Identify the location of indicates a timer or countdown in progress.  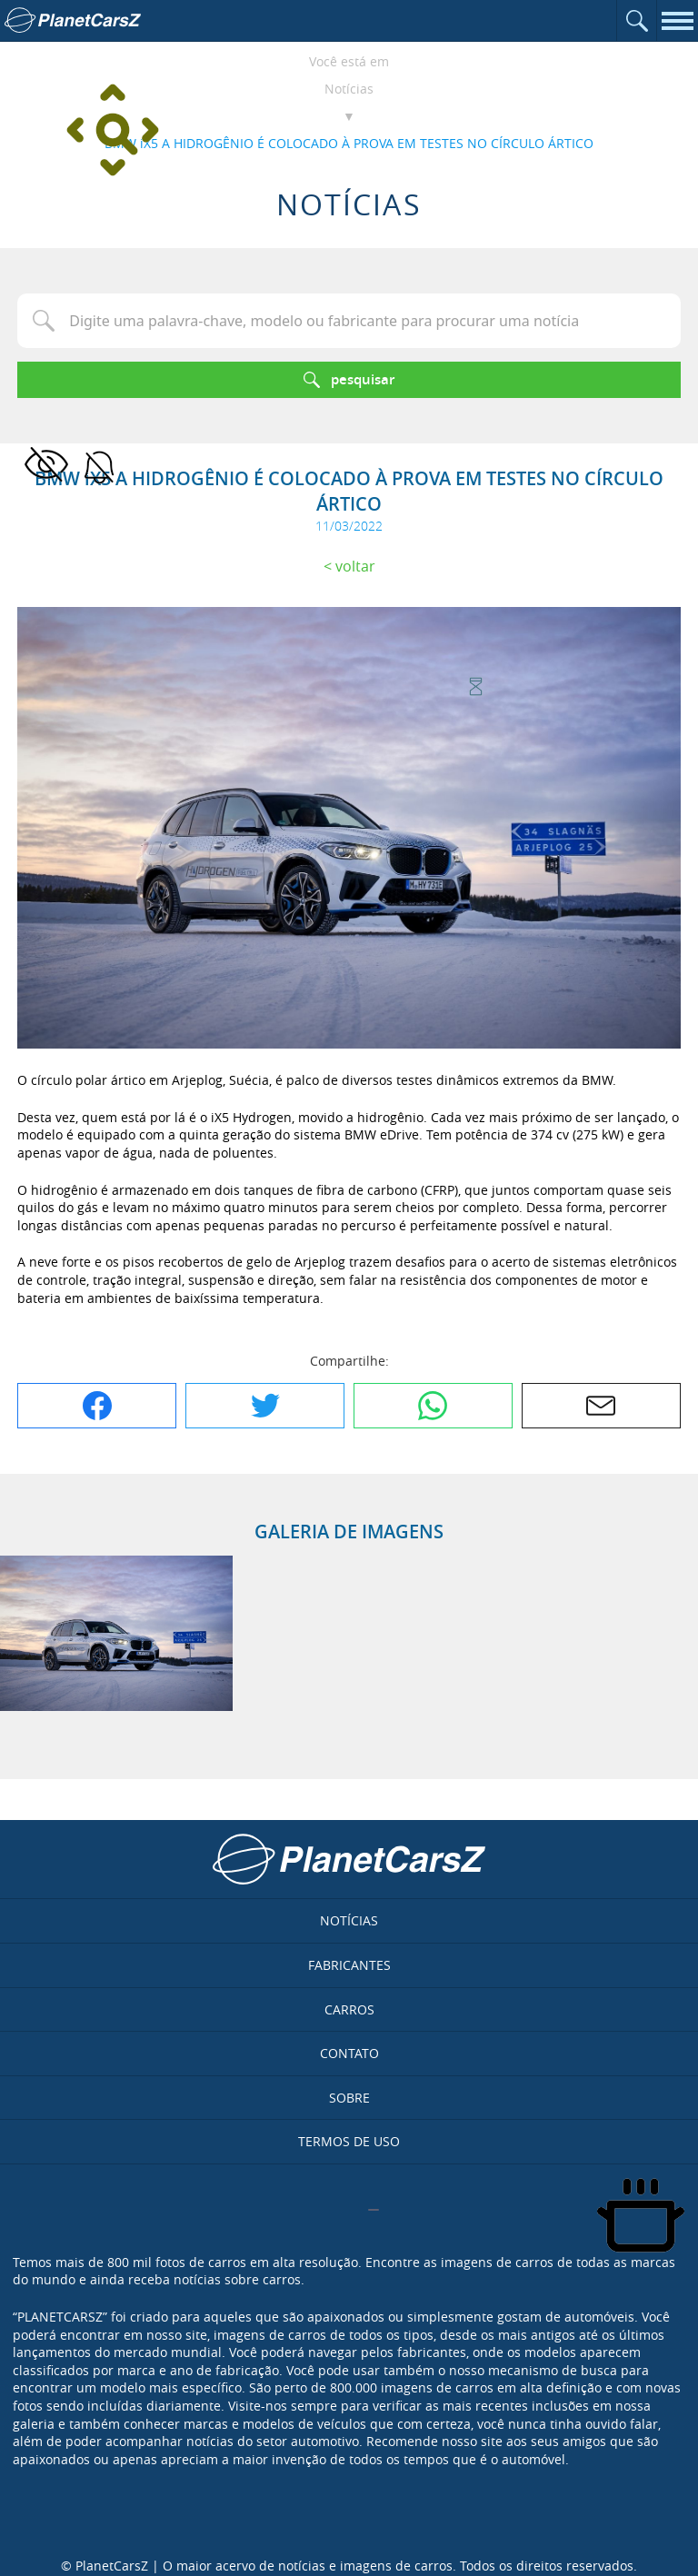
(475, 686).